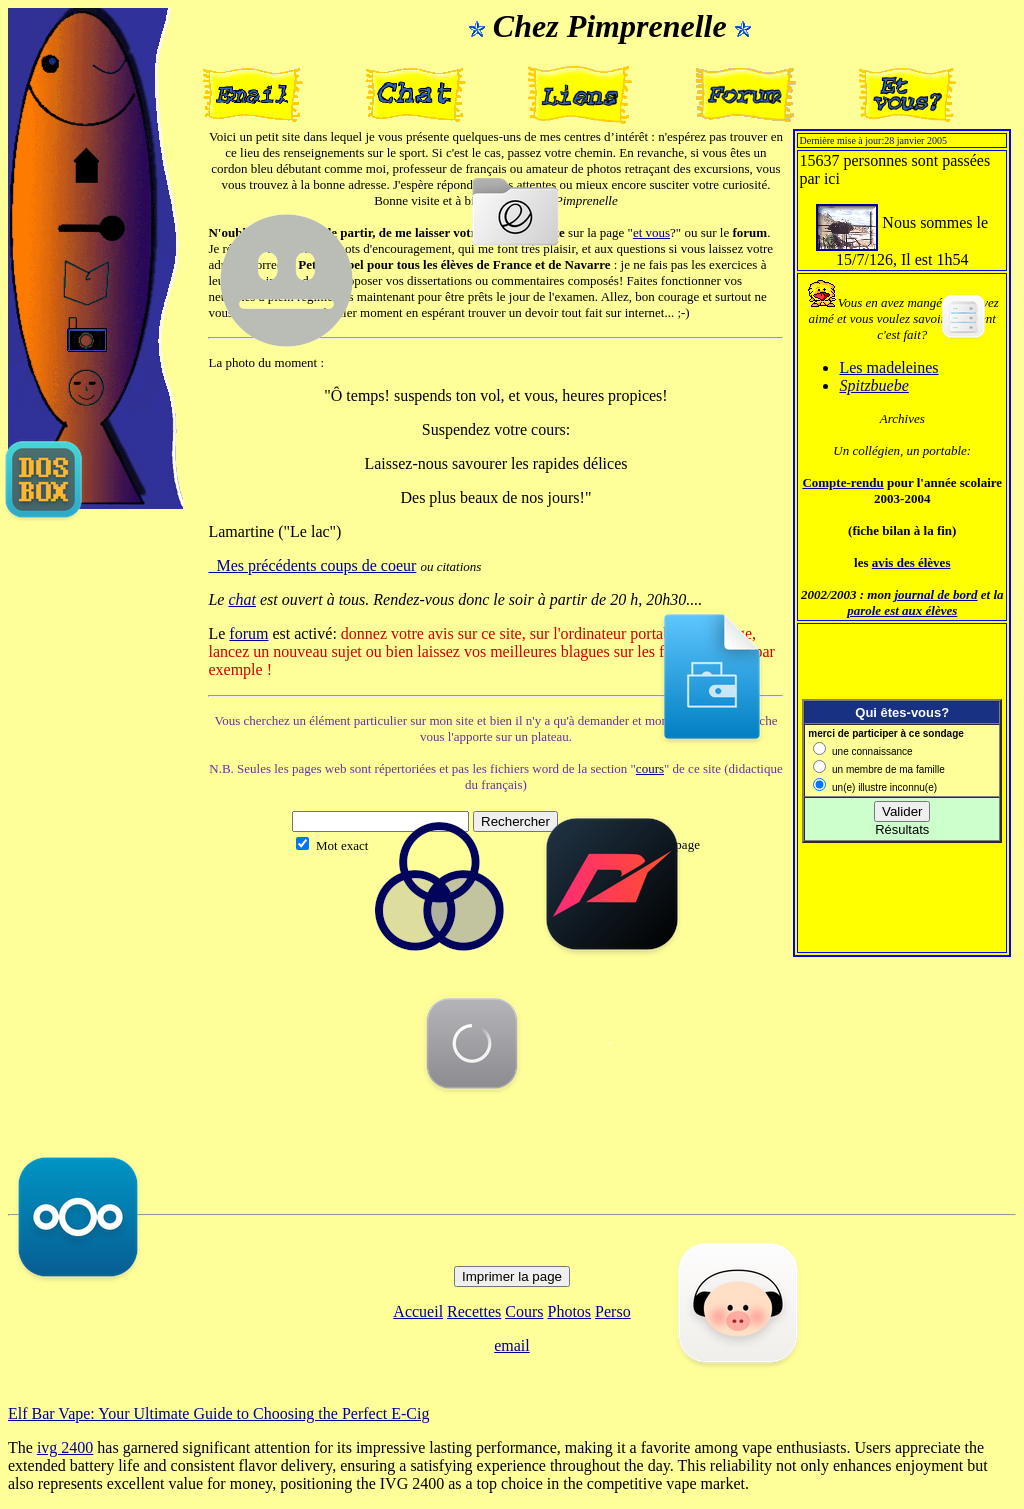  I want to click on open nextcloud app, so click(78, 1217).